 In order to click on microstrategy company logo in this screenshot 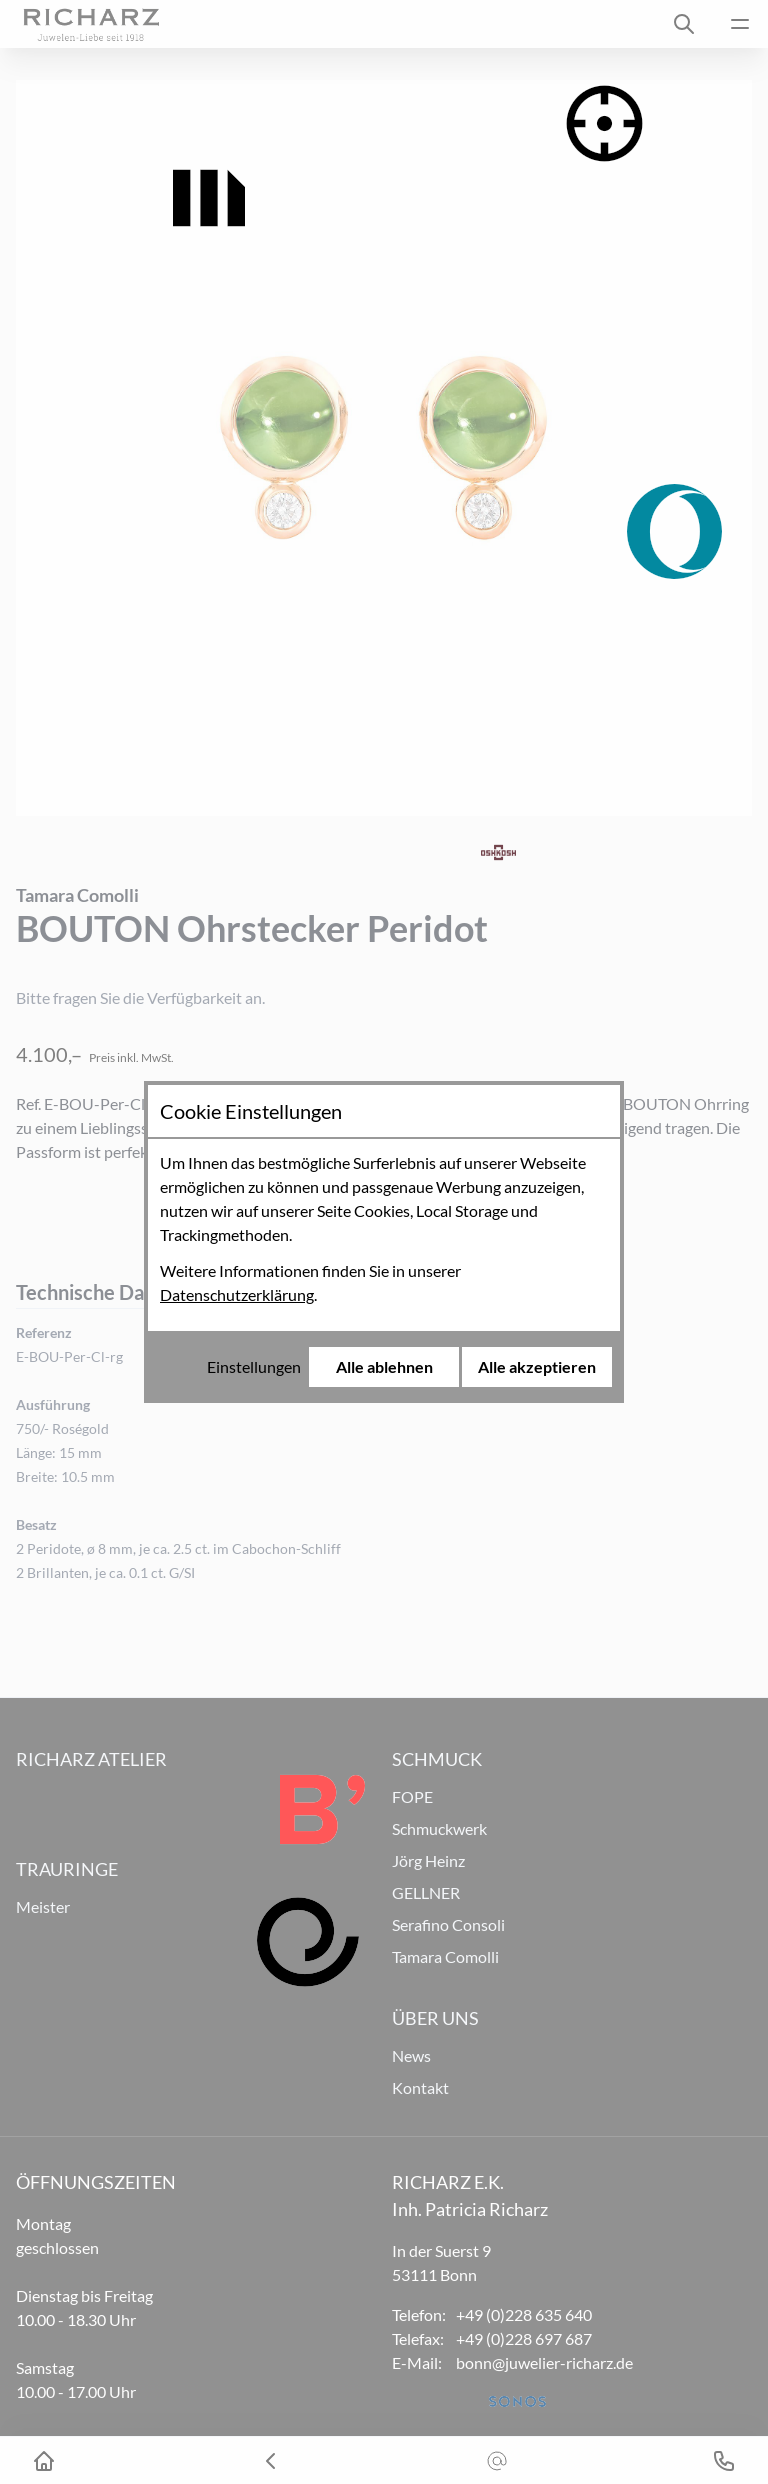, I will do `click(209, 198)`.